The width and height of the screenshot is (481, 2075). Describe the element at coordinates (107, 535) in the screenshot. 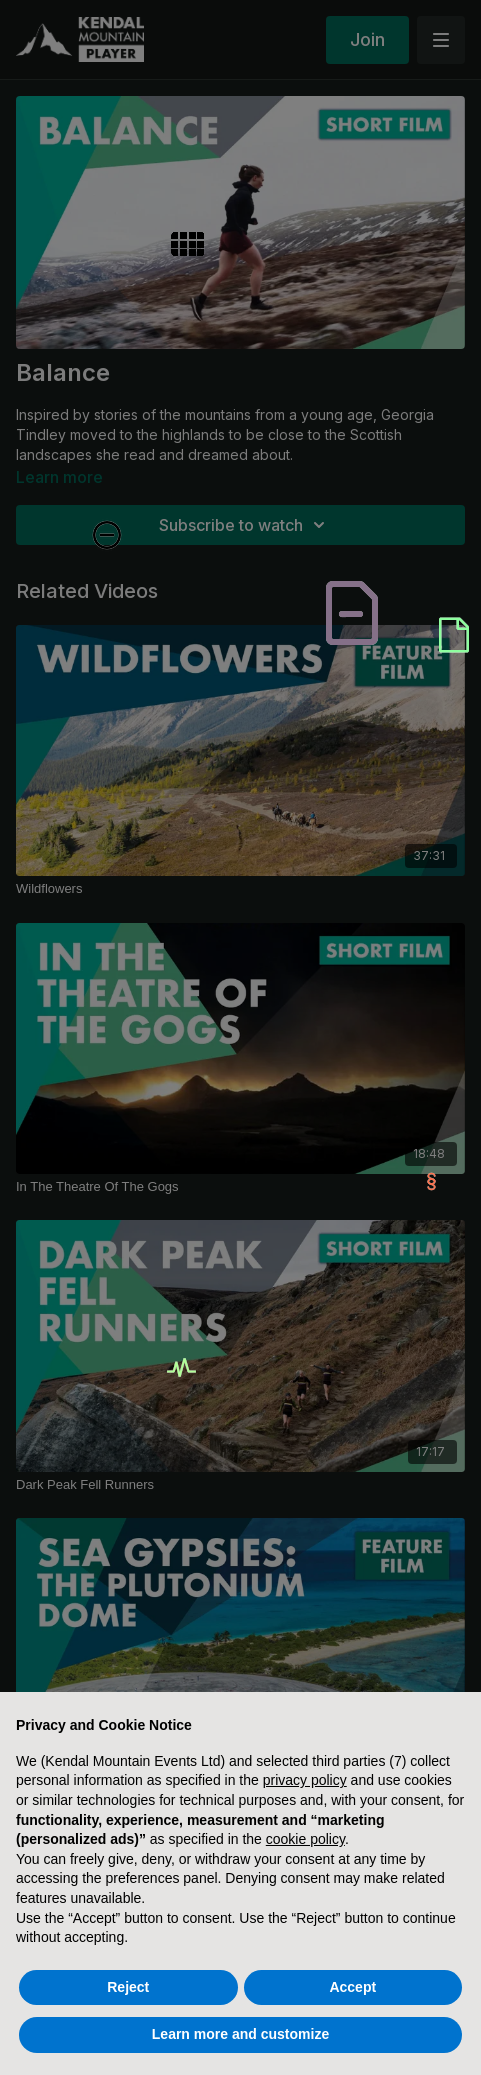

I see `enable do not disturb mode` at that location.